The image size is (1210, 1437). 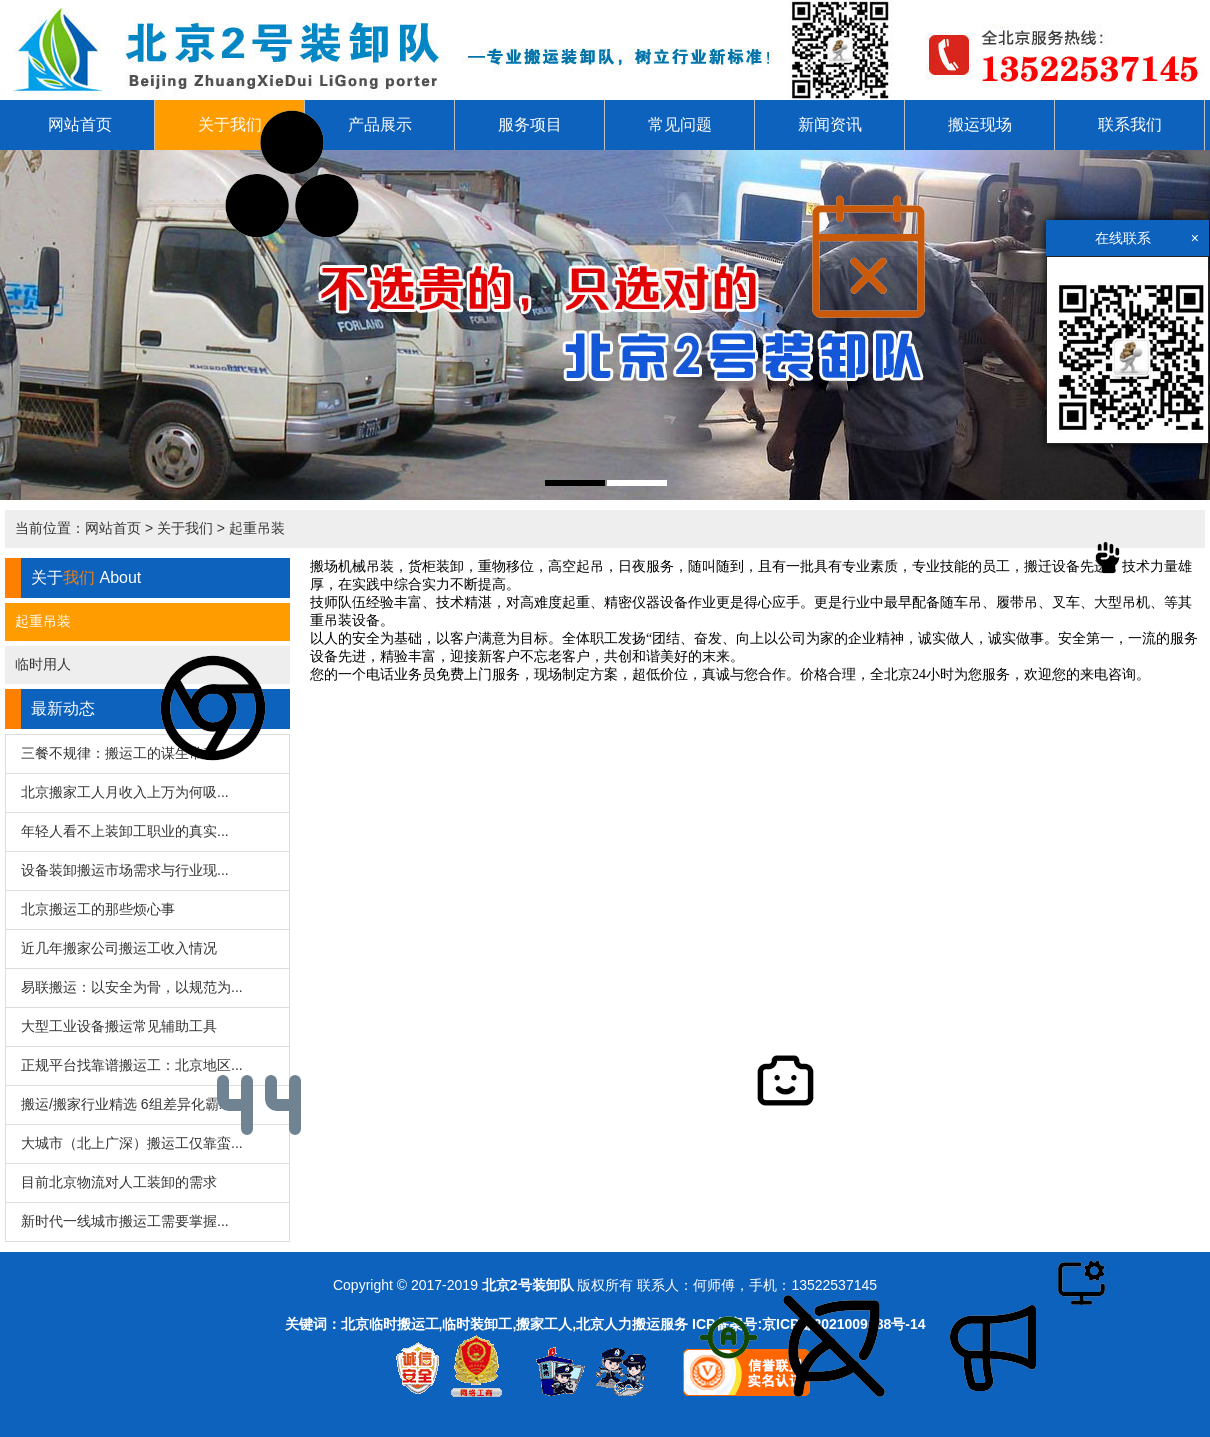 What do you see at coordinates (785, 1080) in the screenshot?
I see `switch to front-facing camera` at bounding box center [785, 1080].